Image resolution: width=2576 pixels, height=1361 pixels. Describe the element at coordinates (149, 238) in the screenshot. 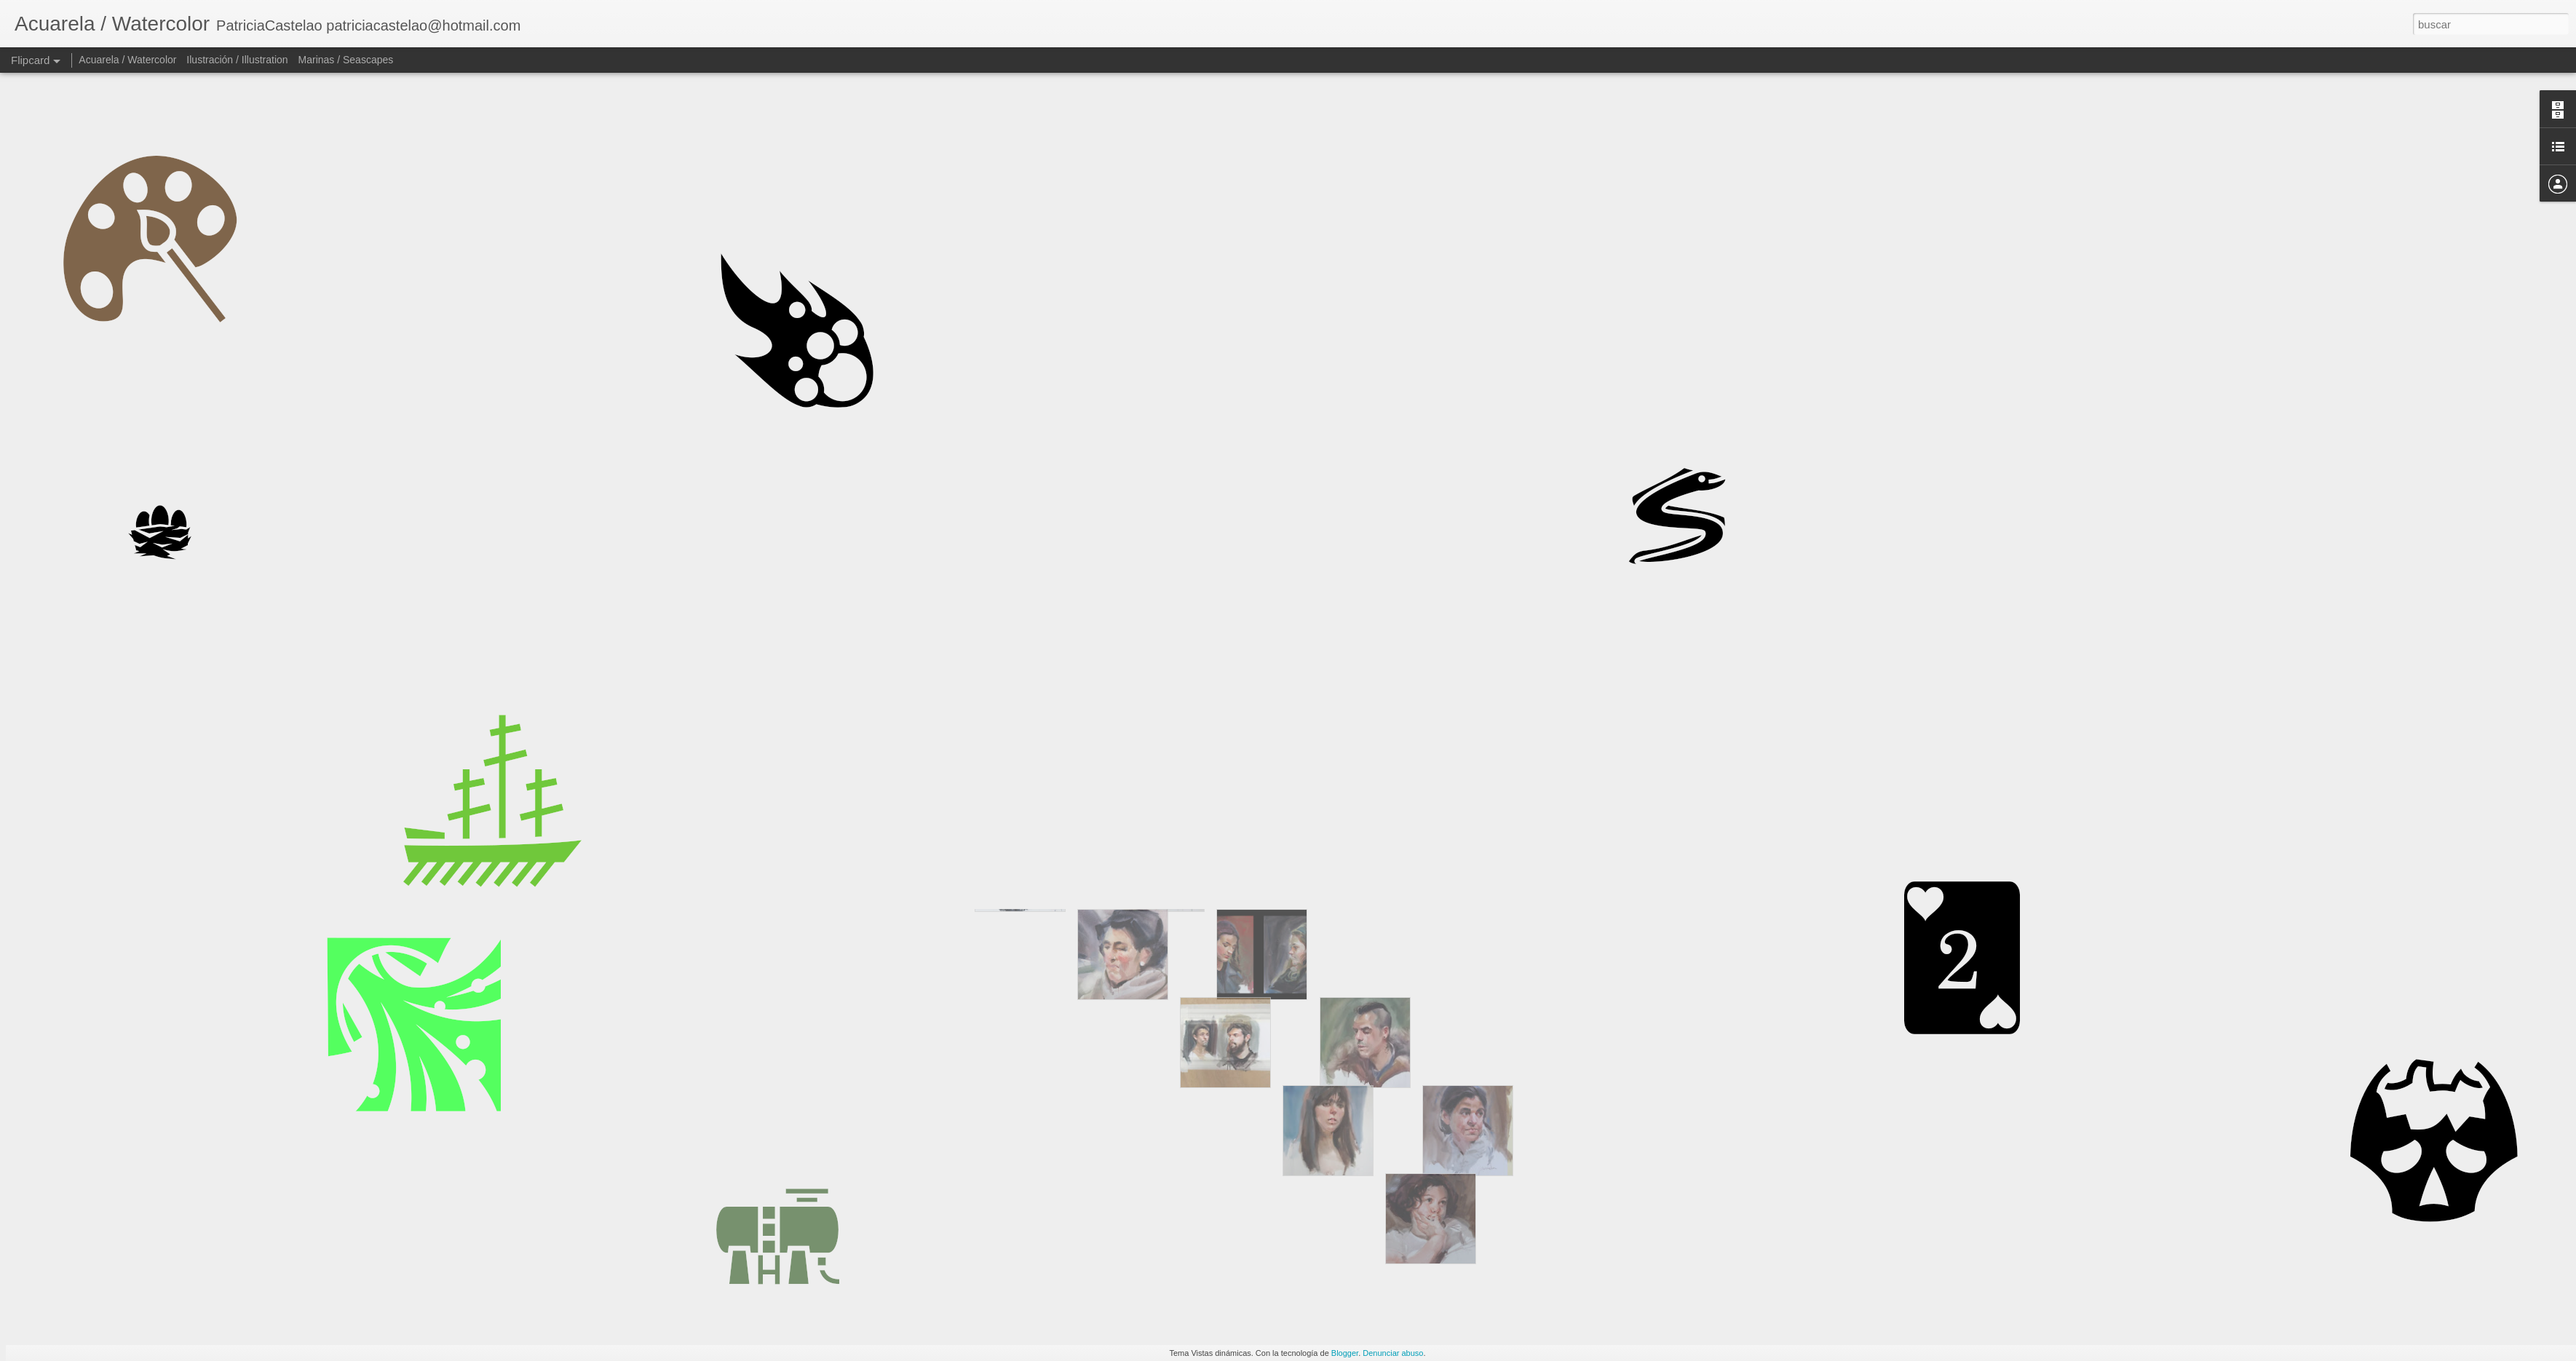

I see `access color or theme customization options` at that location.